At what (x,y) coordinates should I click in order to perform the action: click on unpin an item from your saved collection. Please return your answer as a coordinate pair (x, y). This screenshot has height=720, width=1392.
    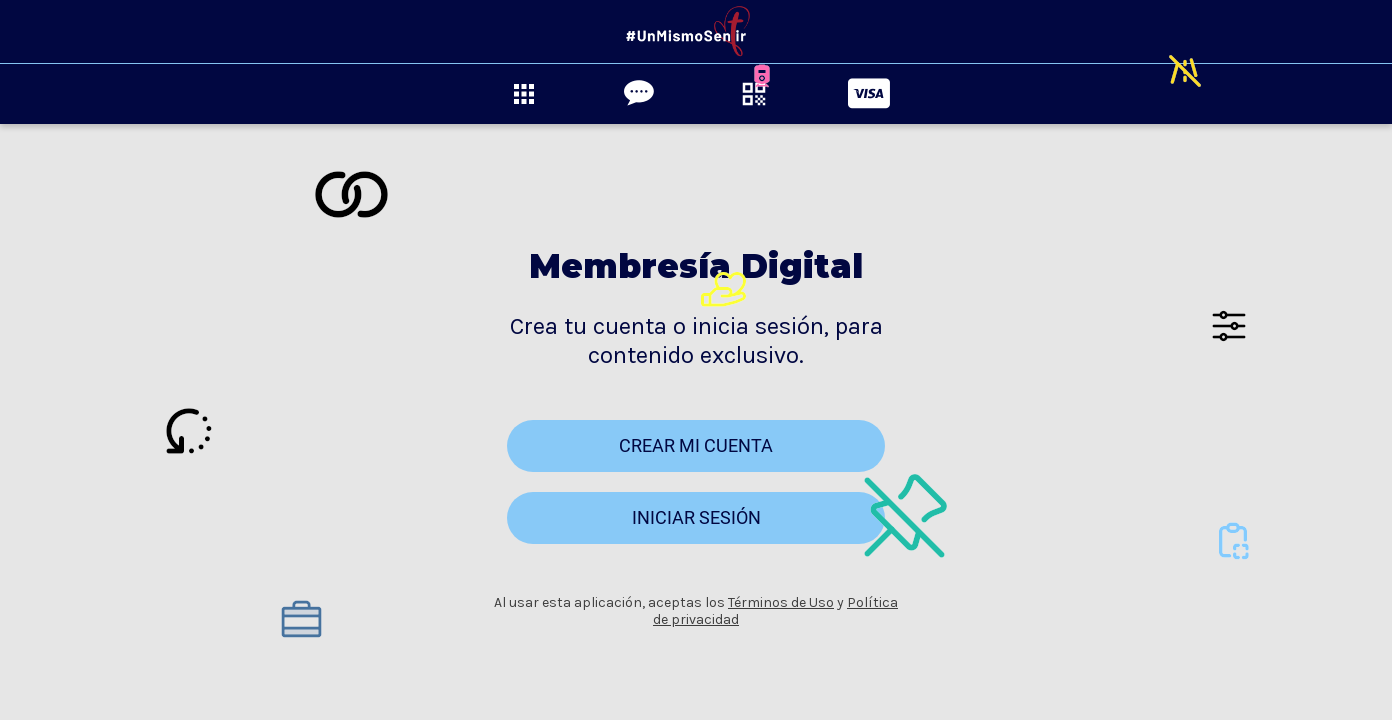
    Looking at the image, I should click on (903, 517).